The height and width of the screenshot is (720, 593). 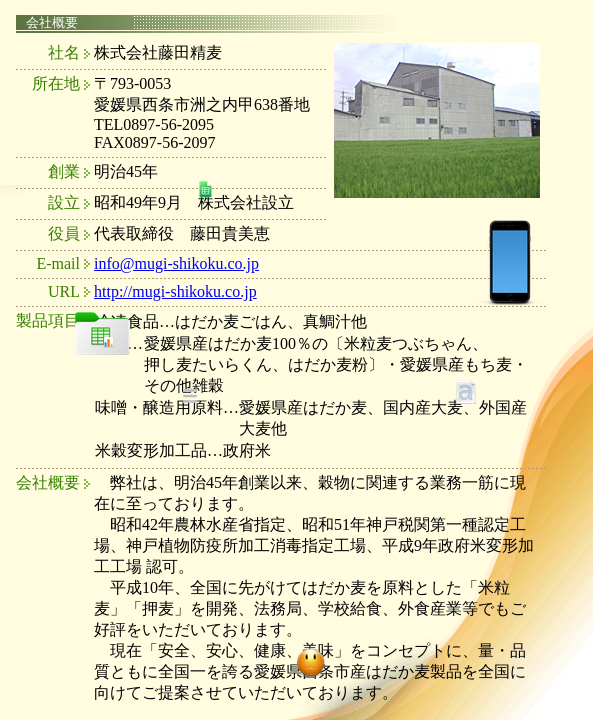 What do you see at coordinates (510, 263) in the screenshot?
I see `connect or sync an iPhone device` at bounding box center [510, 263].